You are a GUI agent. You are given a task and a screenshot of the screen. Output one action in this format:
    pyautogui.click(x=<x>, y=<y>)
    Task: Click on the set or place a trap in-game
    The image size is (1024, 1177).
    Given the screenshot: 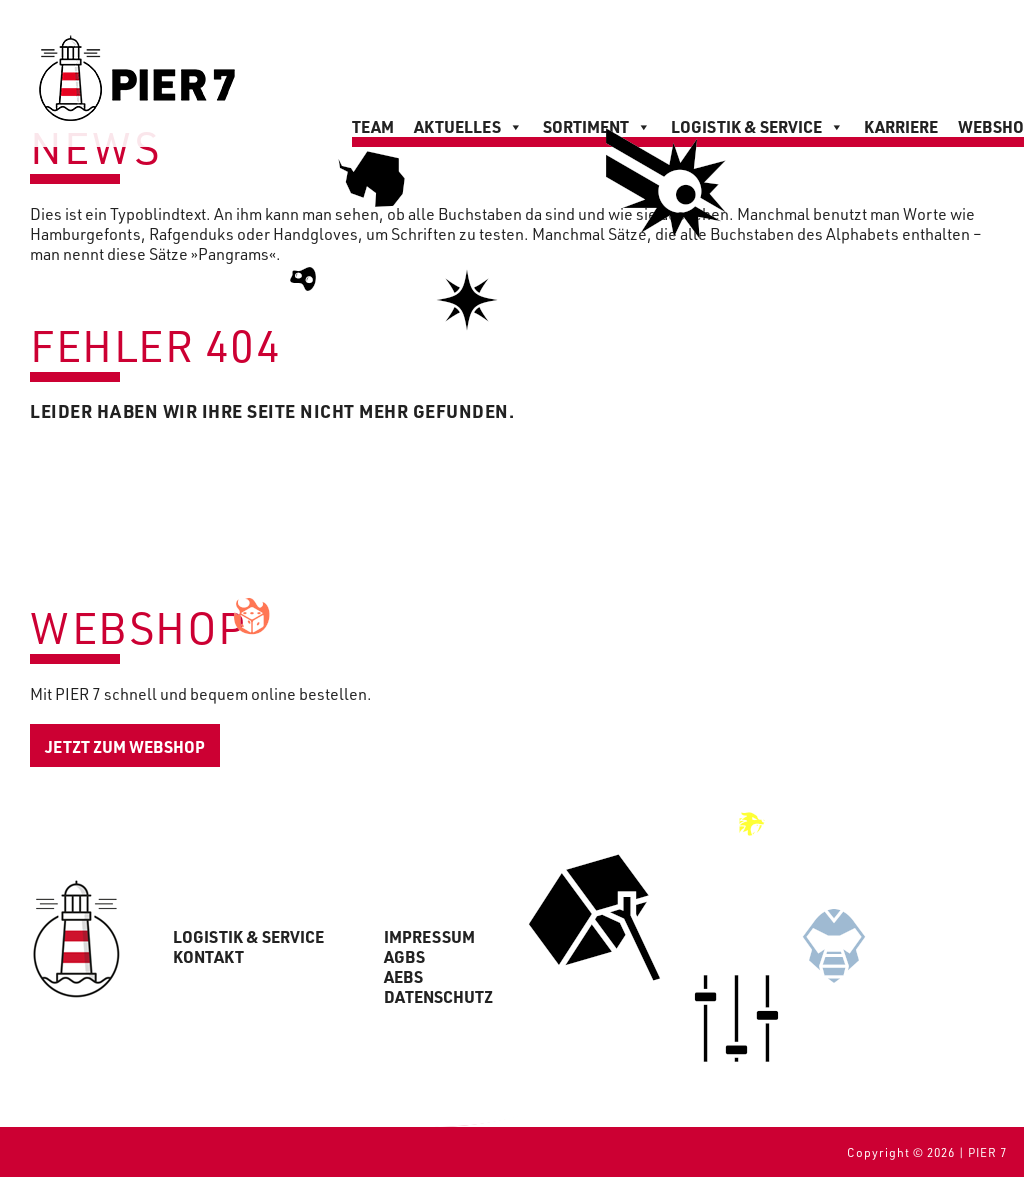 What is the action you would take?
    pyautogui.click(x=594, y=917)
    